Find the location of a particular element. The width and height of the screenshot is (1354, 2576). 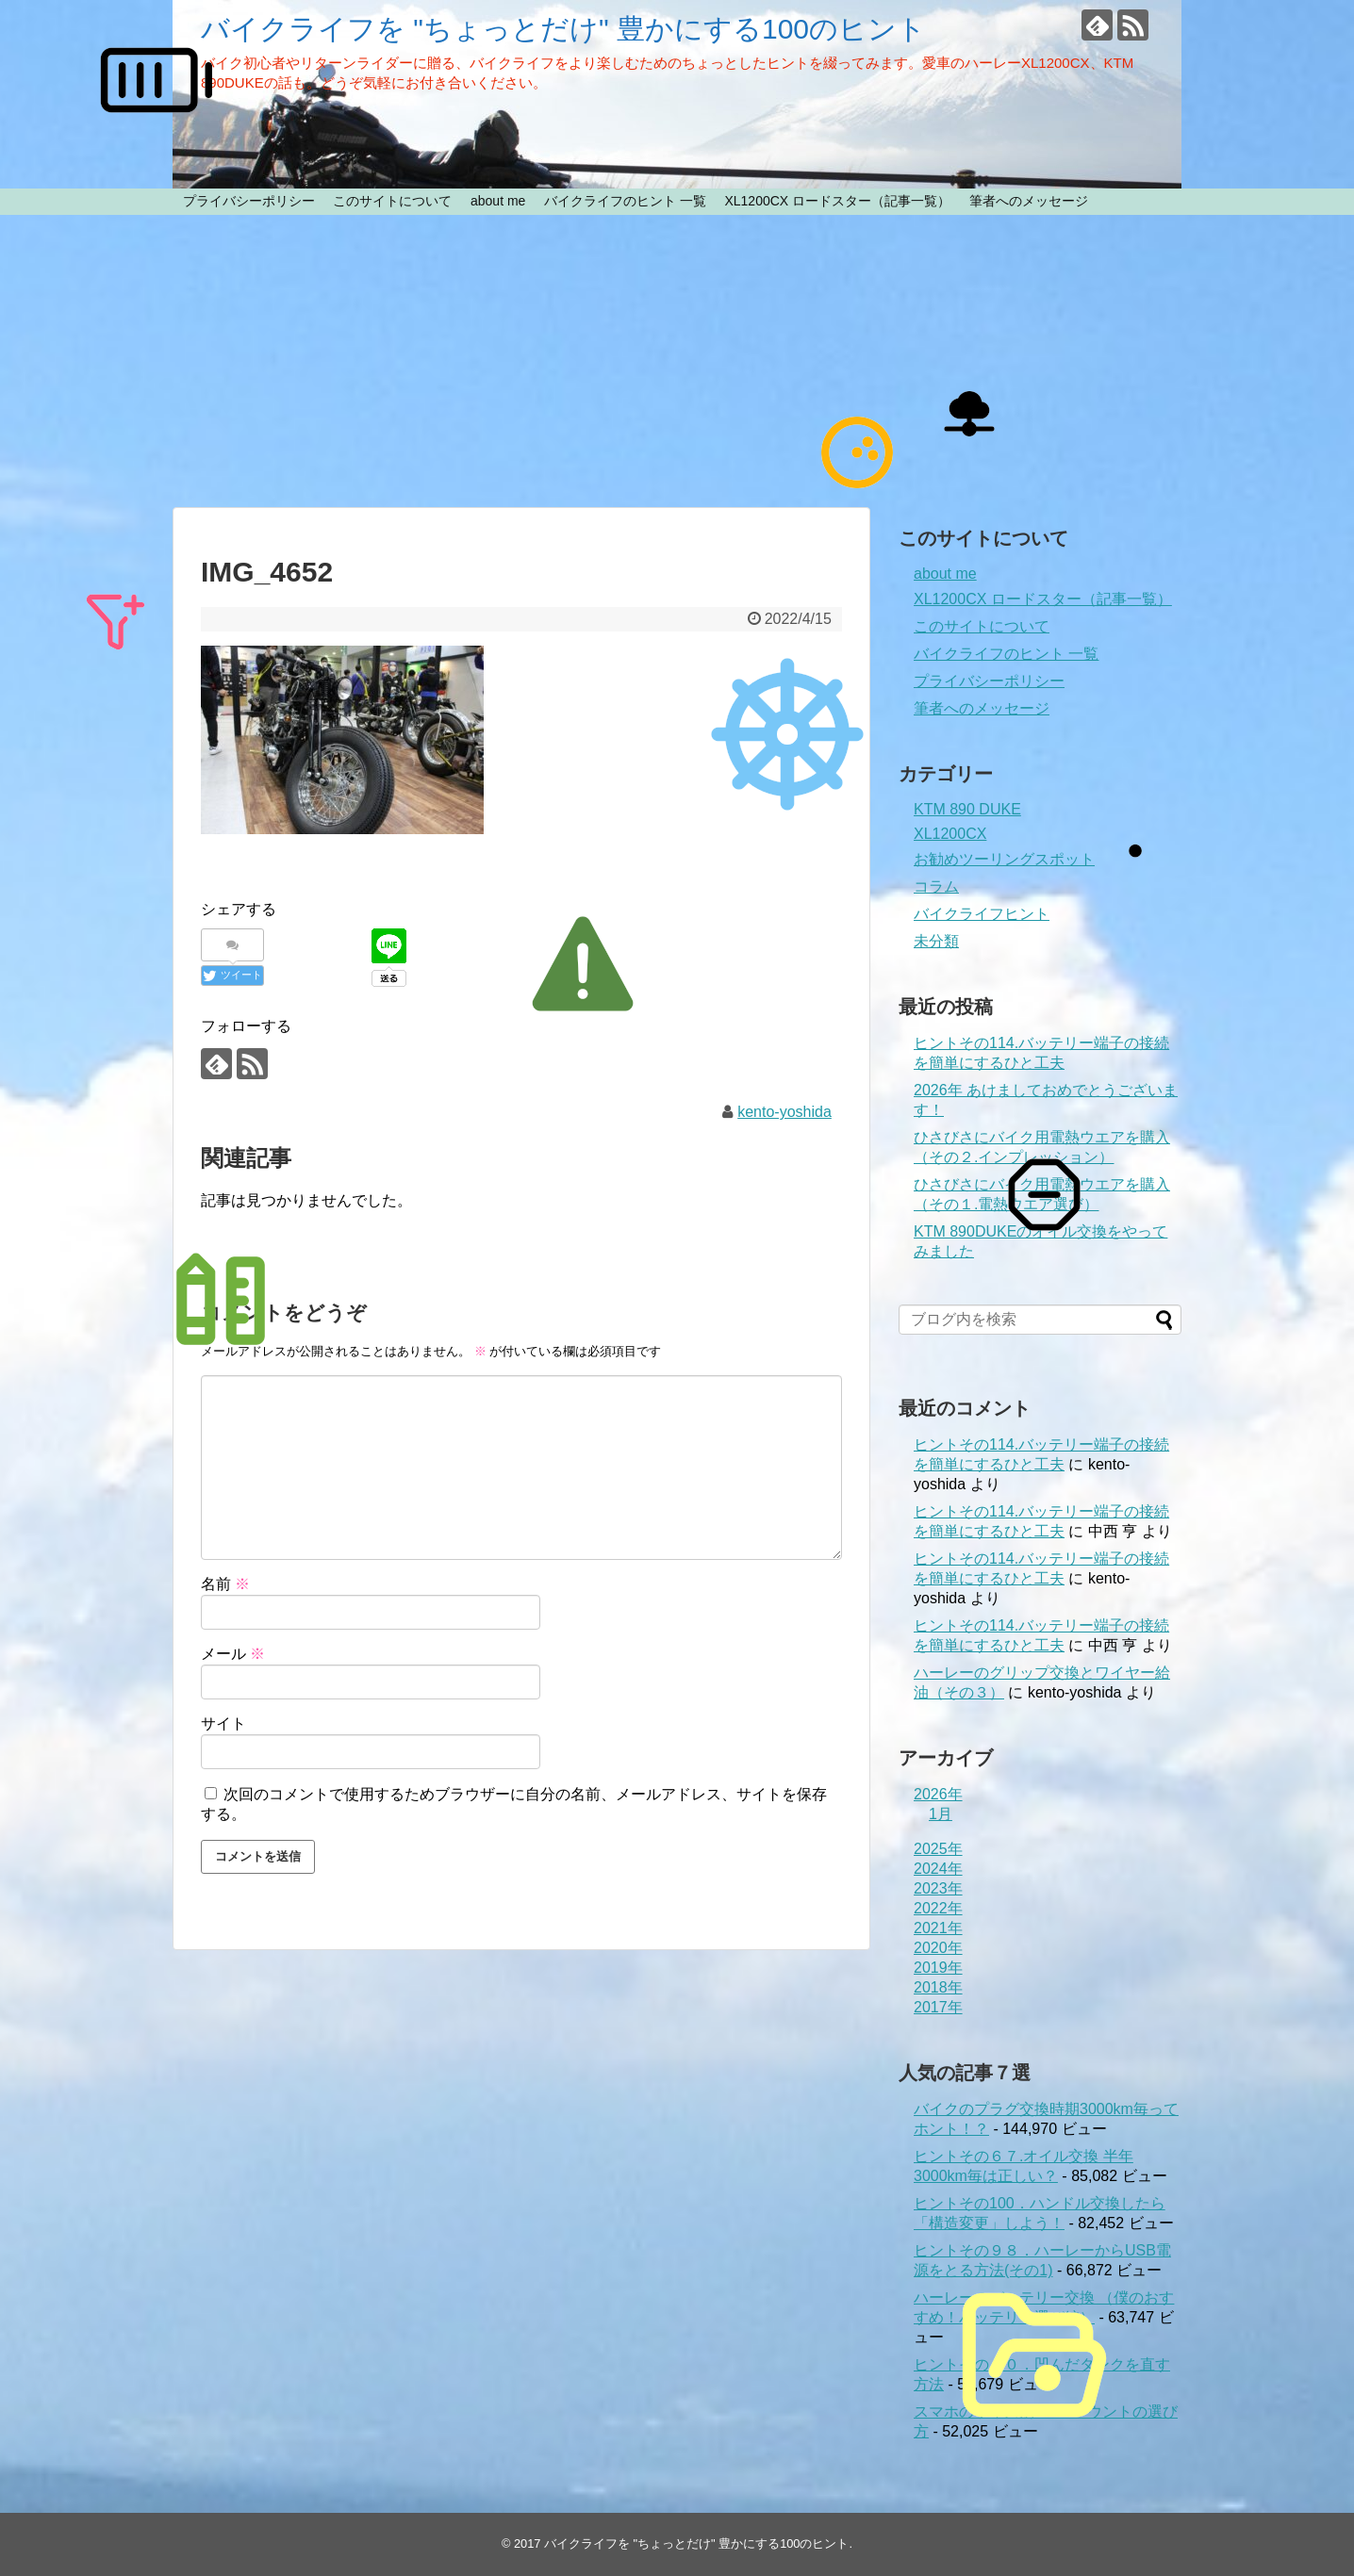

access bowling or sports-related features is located at coordinates (857, 452).